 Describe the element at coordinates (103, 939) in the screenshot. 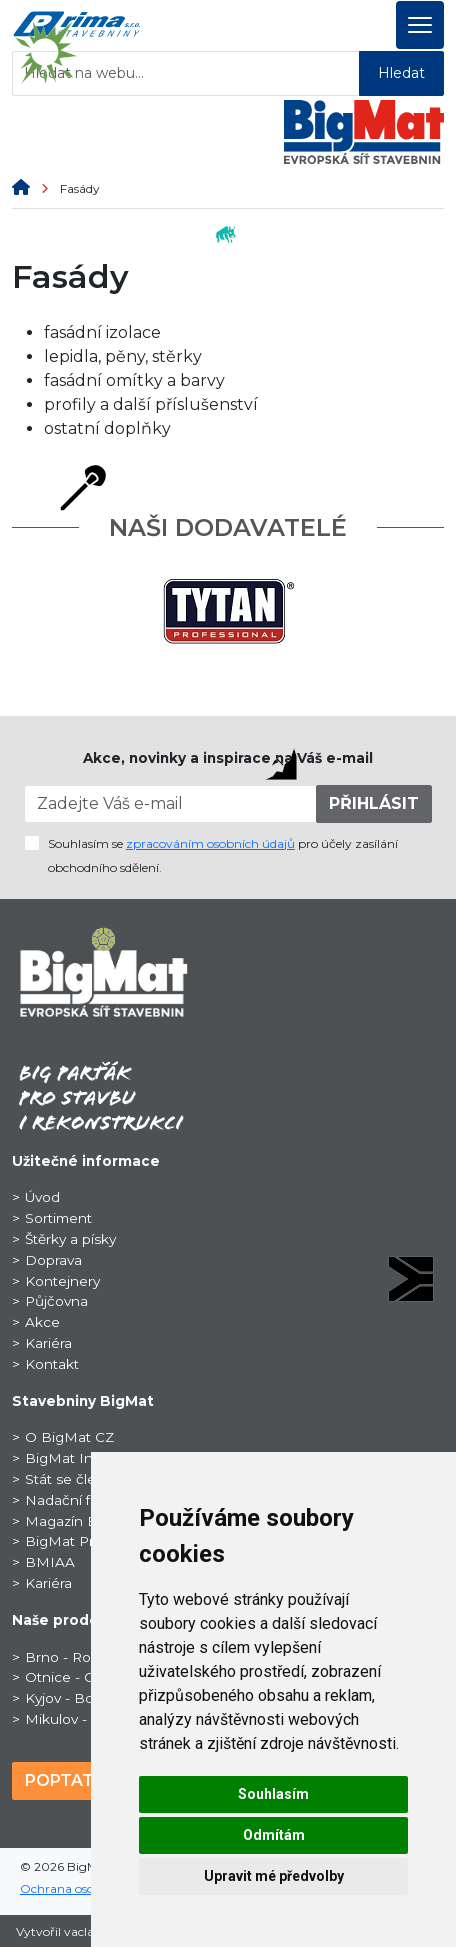

I see `roll a 12-sided die` at that location.